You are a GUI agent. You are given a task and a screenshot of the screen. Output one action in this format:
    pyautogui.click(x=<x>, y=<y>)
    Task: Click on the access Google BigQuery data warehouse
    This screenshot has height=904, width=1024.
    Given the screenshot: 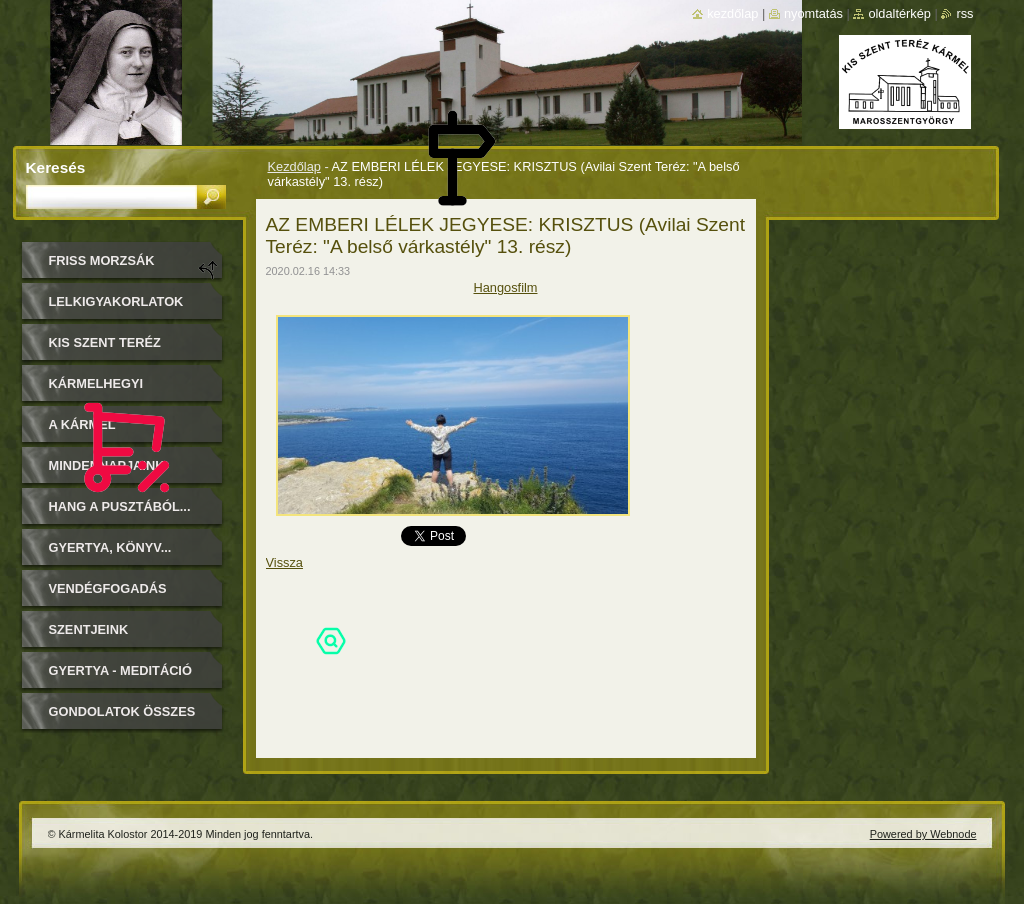 What is the action you would take?
    pyautogui.click(x=331, y=641)
    